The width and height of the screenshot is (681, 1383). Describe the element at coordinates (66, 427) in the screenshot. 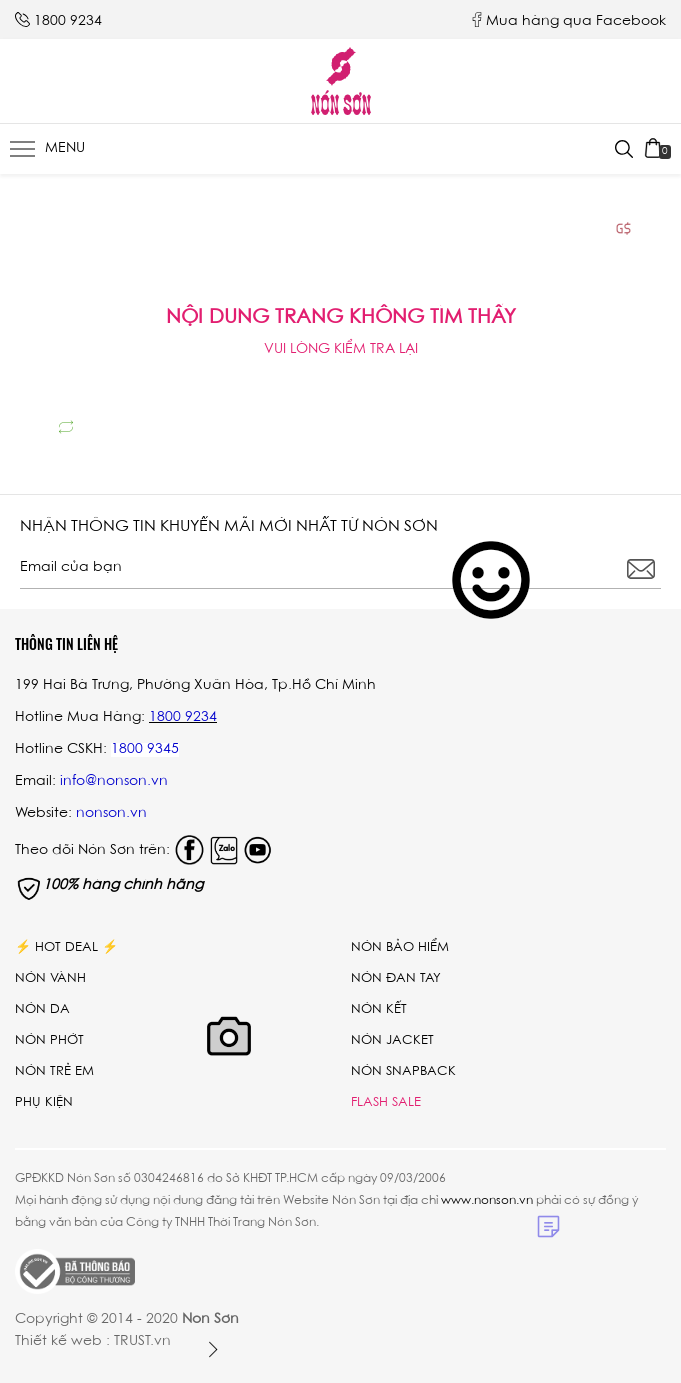

I see `toggle repeat mode for media playback` at that location.